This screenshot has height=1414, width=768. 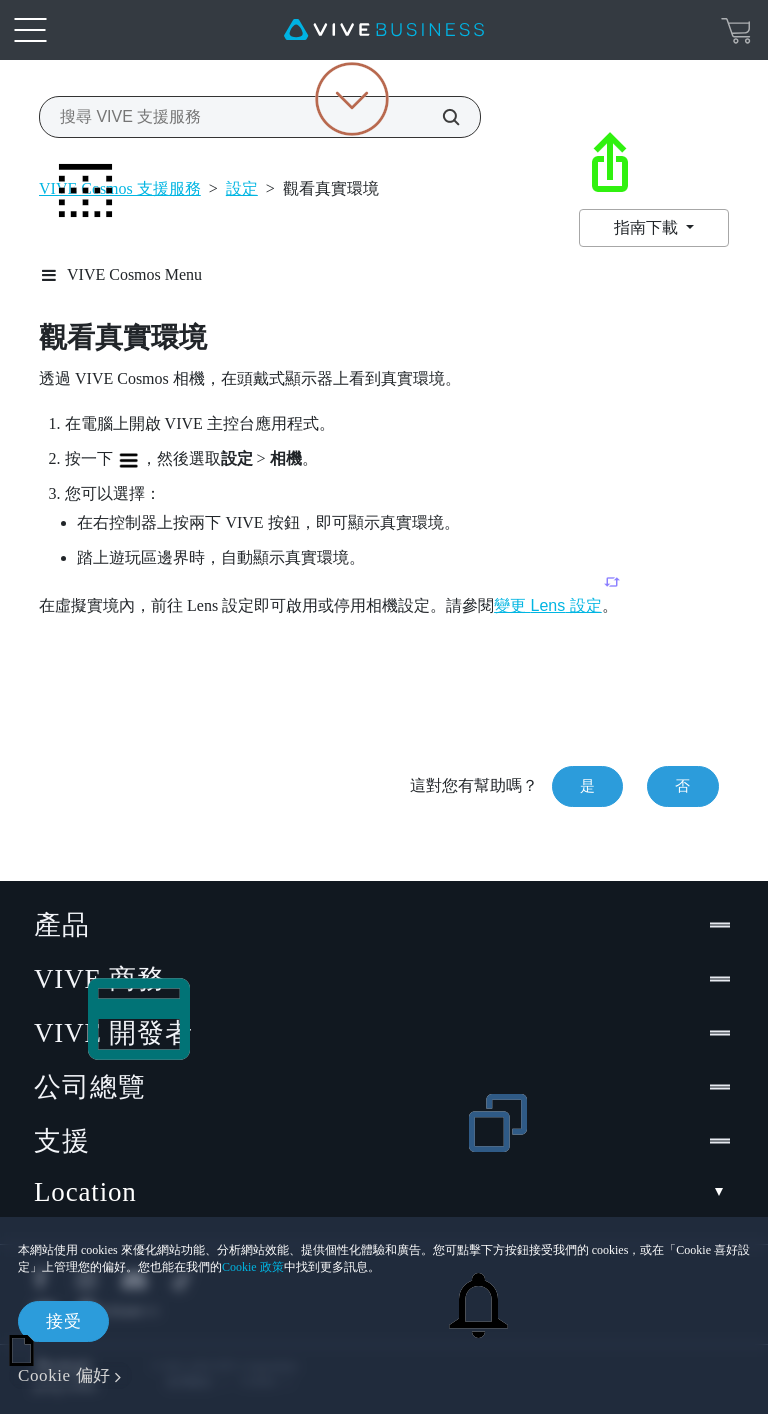 What do you see at coordinates (478, 1305) in the screenshot?
I see `view notifications` at bounding box center [478, 1305].